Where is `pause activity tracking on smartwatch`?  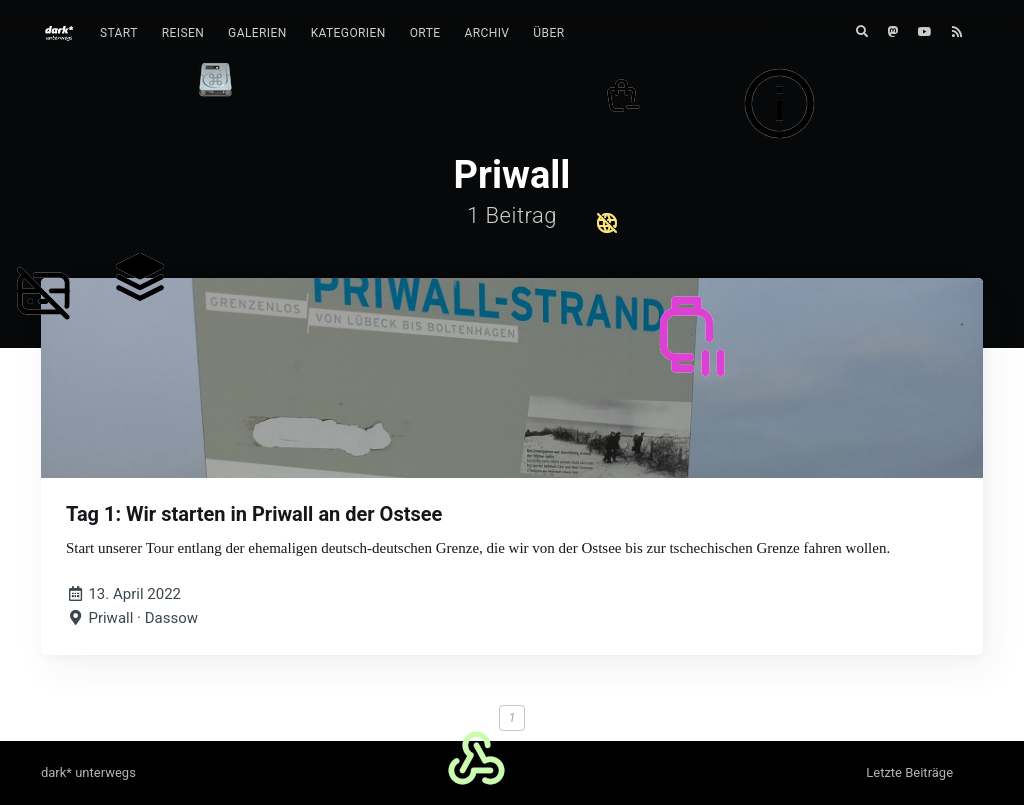
pause activity tracking on smartwatch is located at coordinates (686, 334).